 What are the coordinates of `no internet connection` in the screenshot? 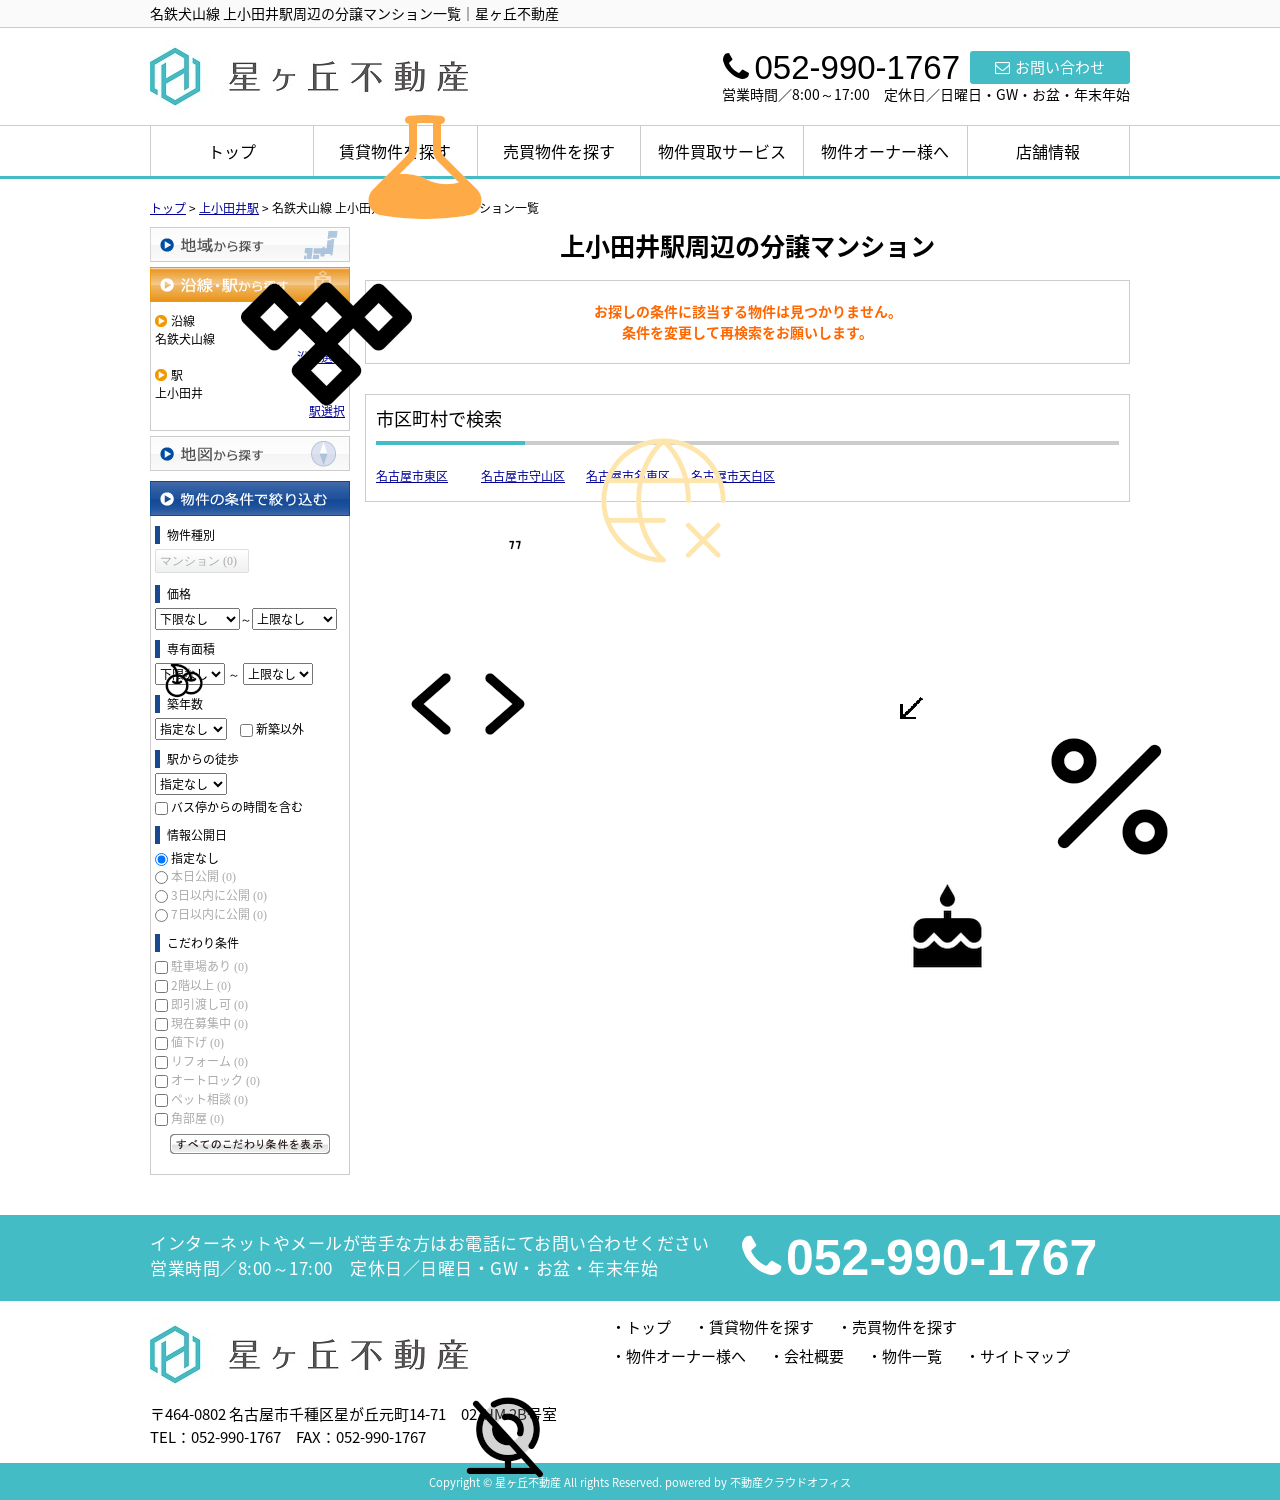 It's located at (663, 500).